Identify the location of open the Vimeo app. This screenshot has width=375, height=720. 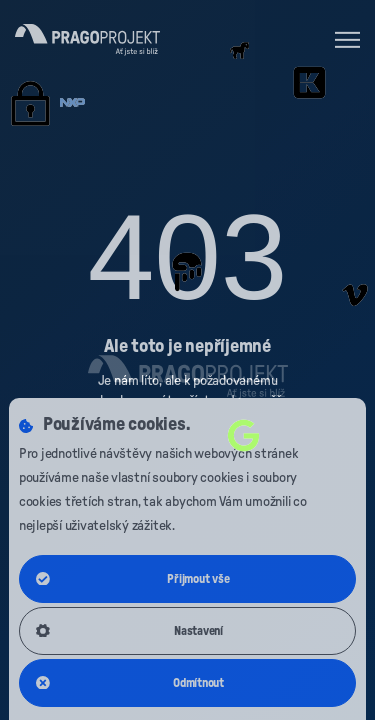
(355, 295).